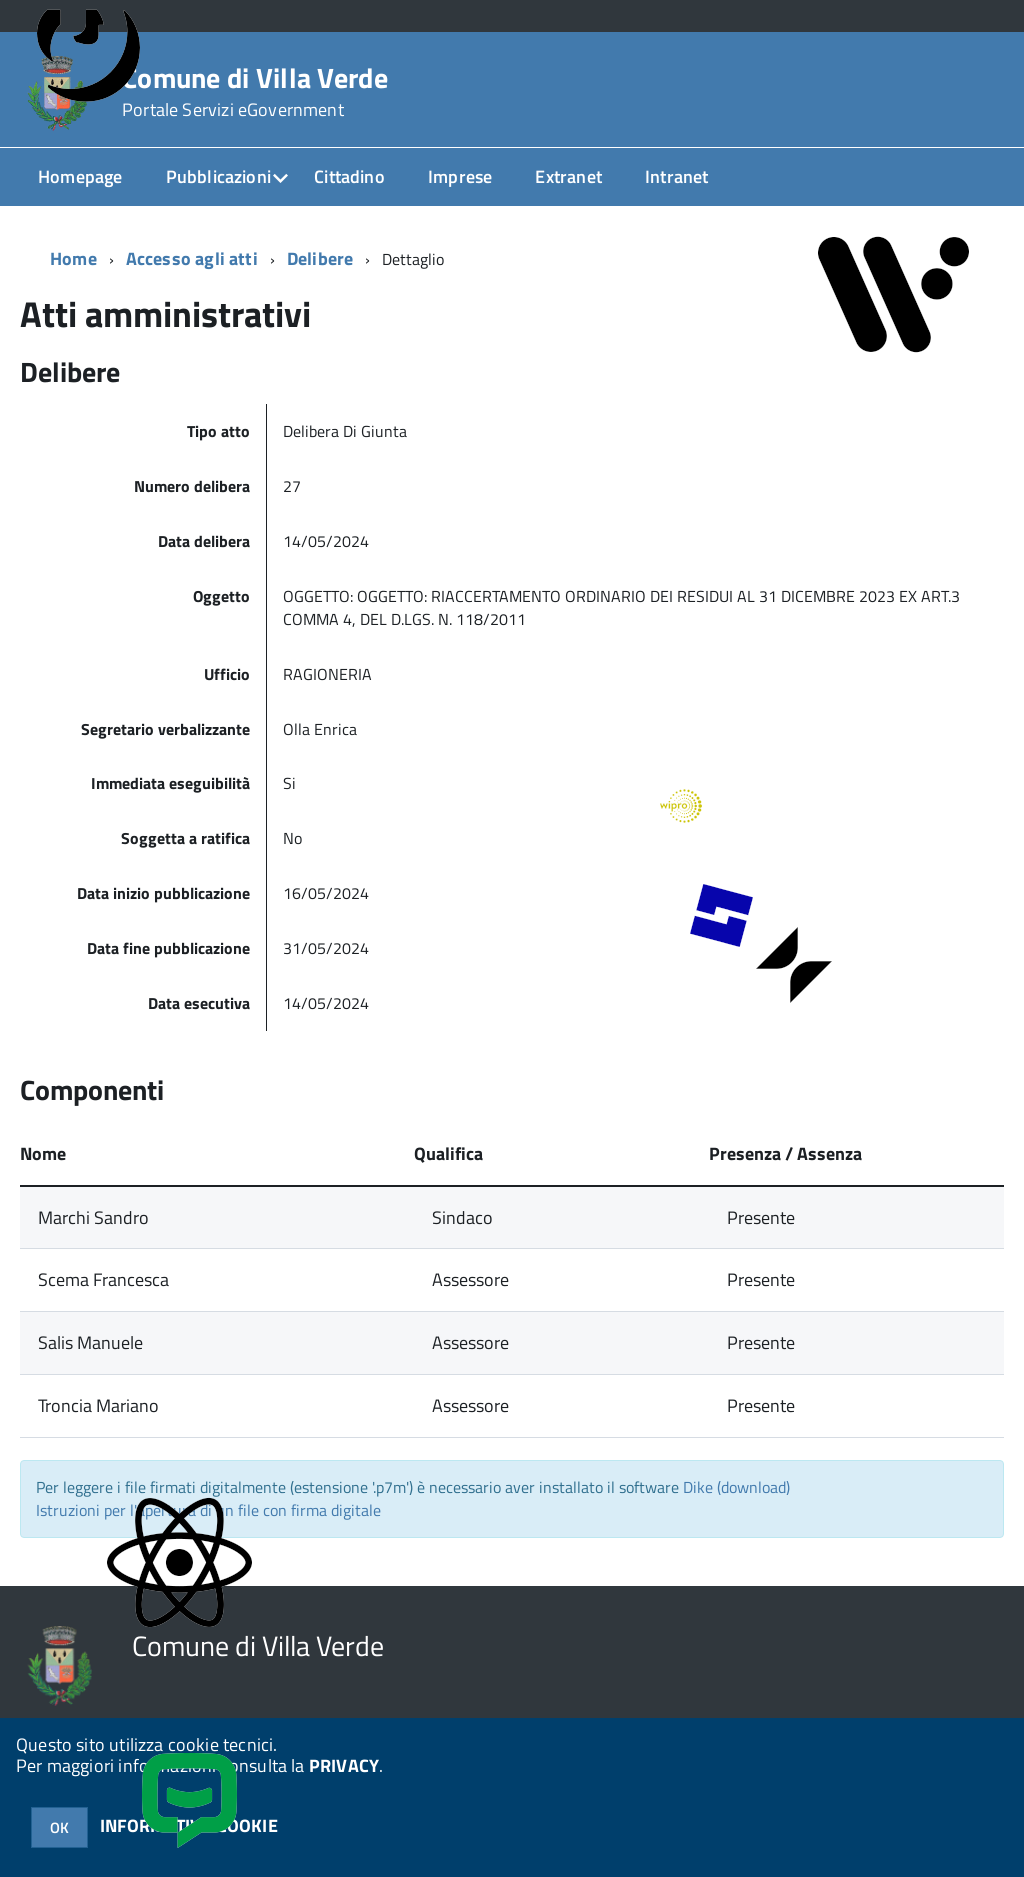 The width and height of the screenshot is (1024, 1877). Describe the element at coordinates (794, 965) in the screenshot. I see `glide app logo` at that location.